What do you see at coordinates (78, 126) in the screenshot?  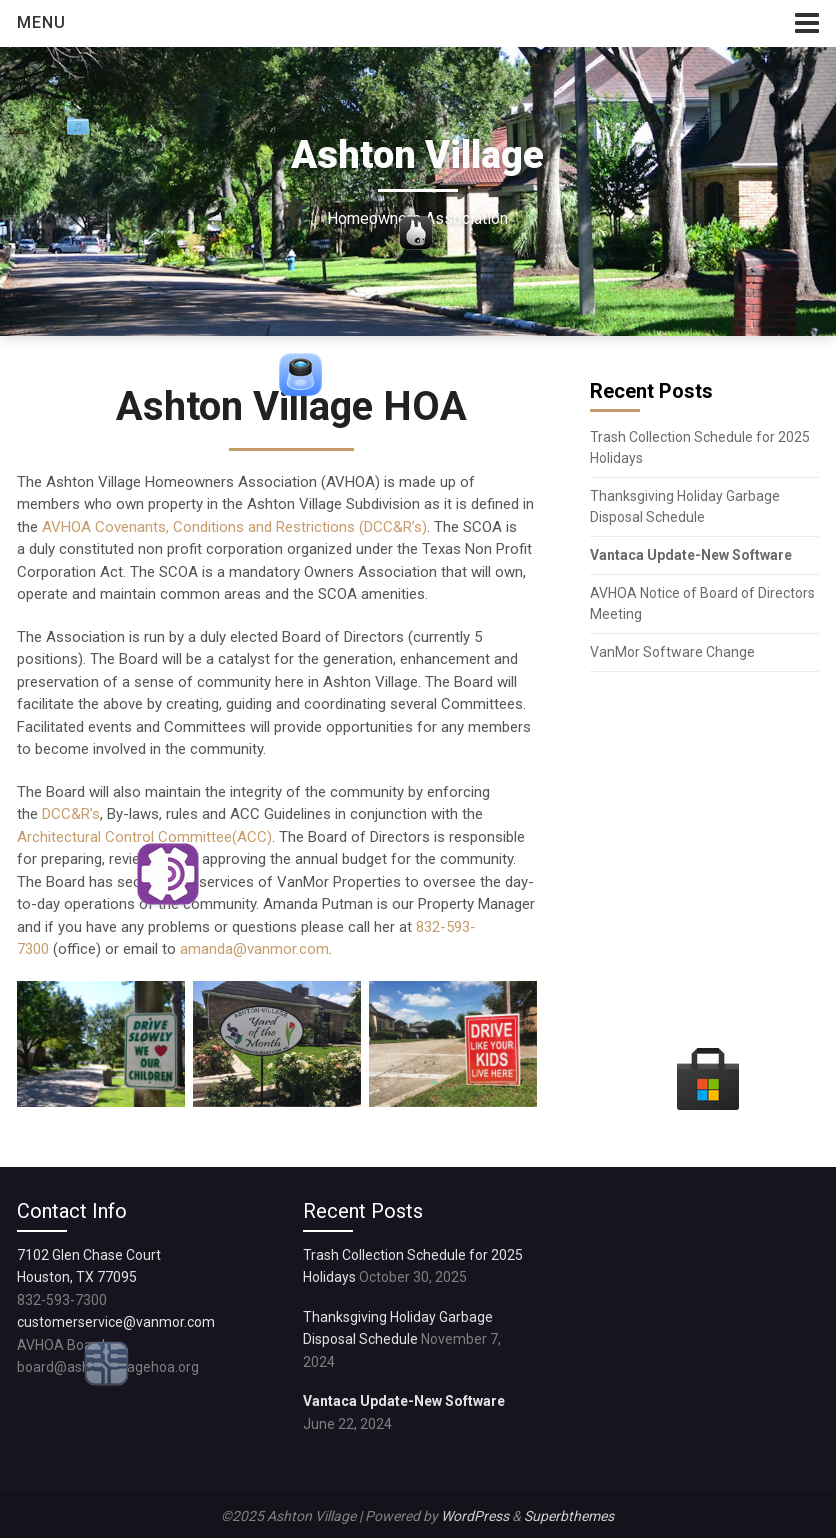 I see `open your music folder` at bounding box center [78, 126].